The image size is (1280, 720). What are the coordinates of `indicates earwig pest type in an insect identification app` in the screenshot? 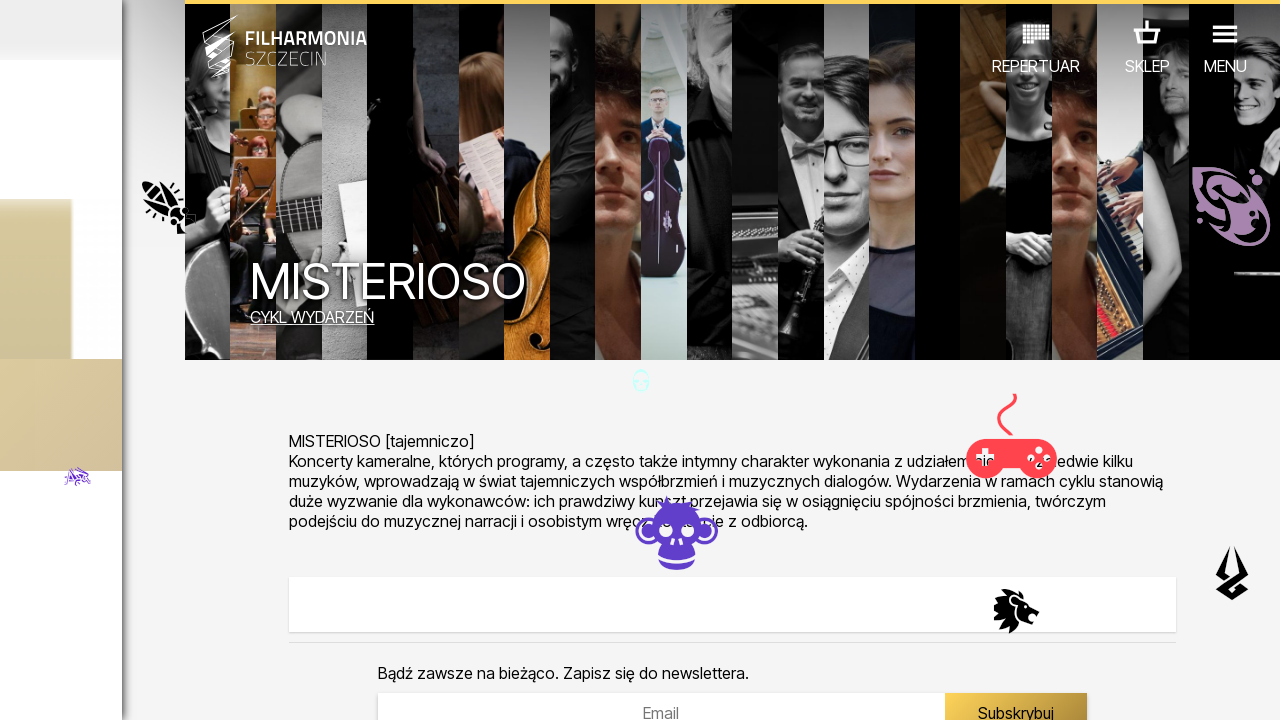 It's located at (168, 207).